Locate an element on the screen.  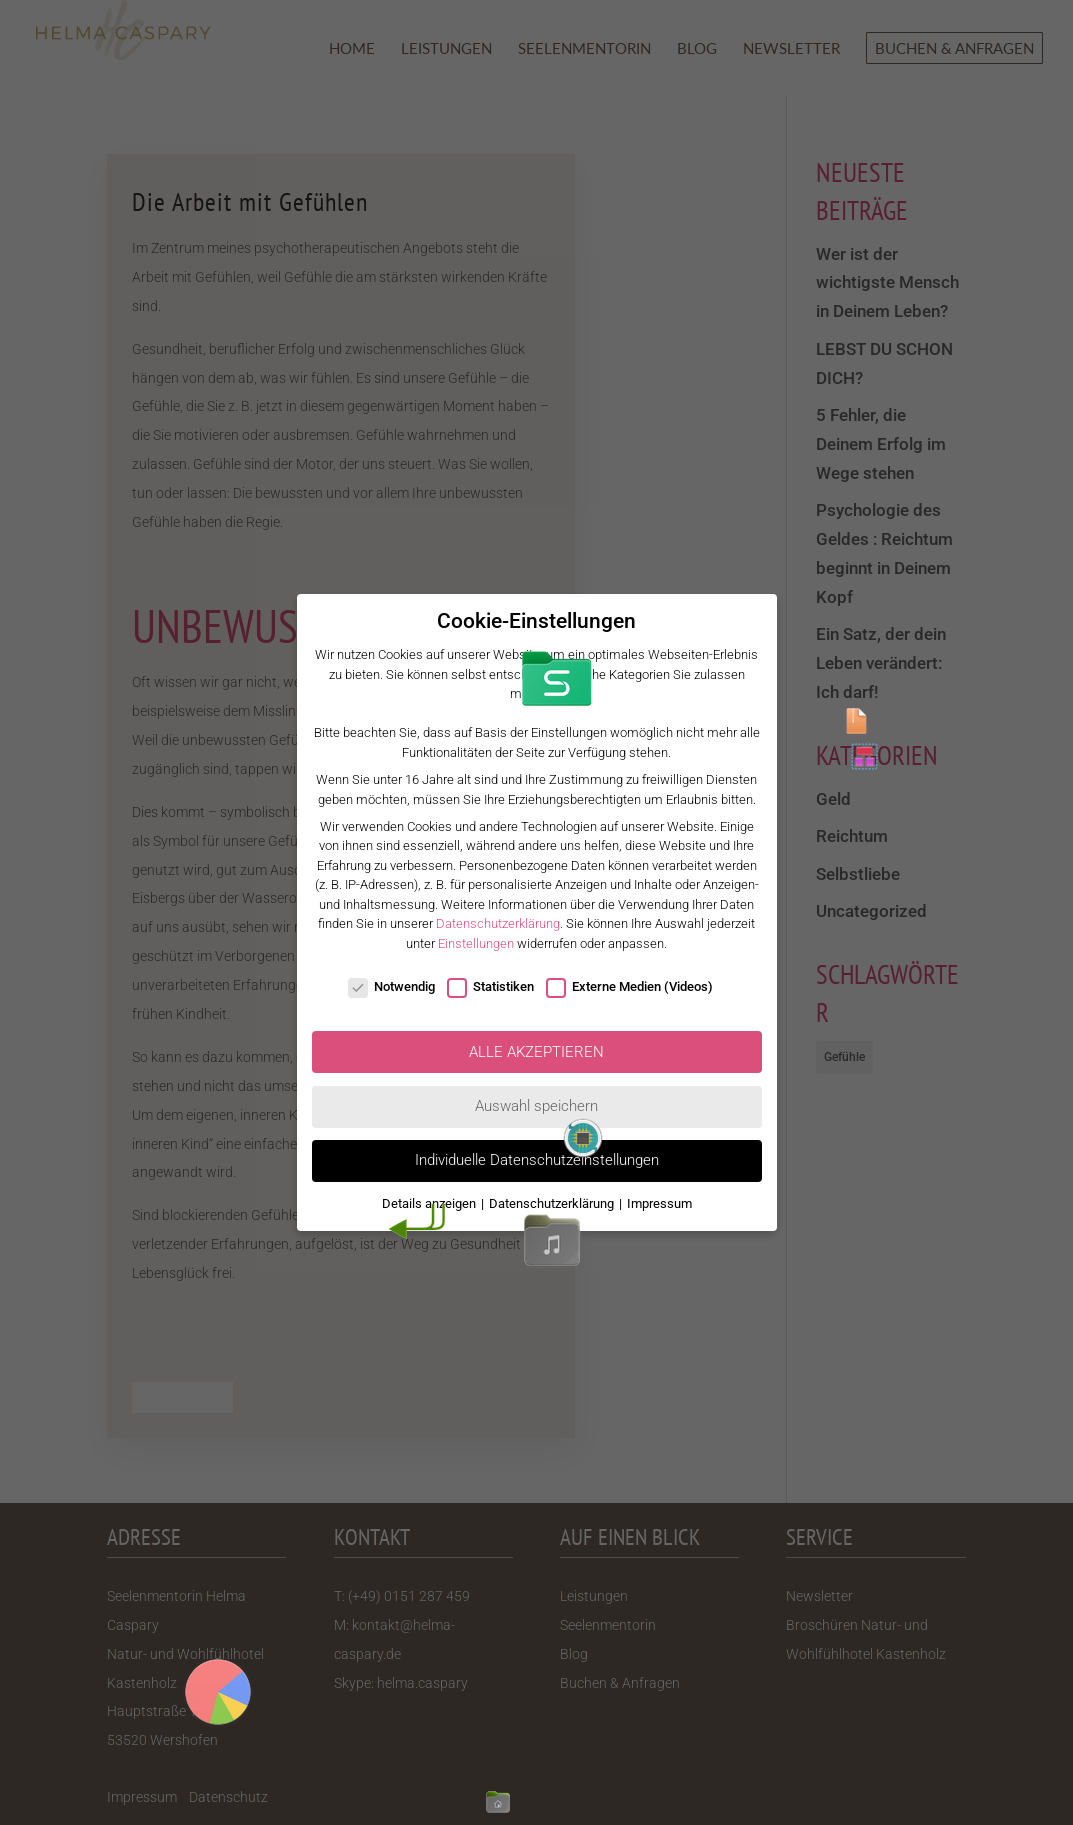
reply to all recipients of an email is located at coordinates (416, 1221).